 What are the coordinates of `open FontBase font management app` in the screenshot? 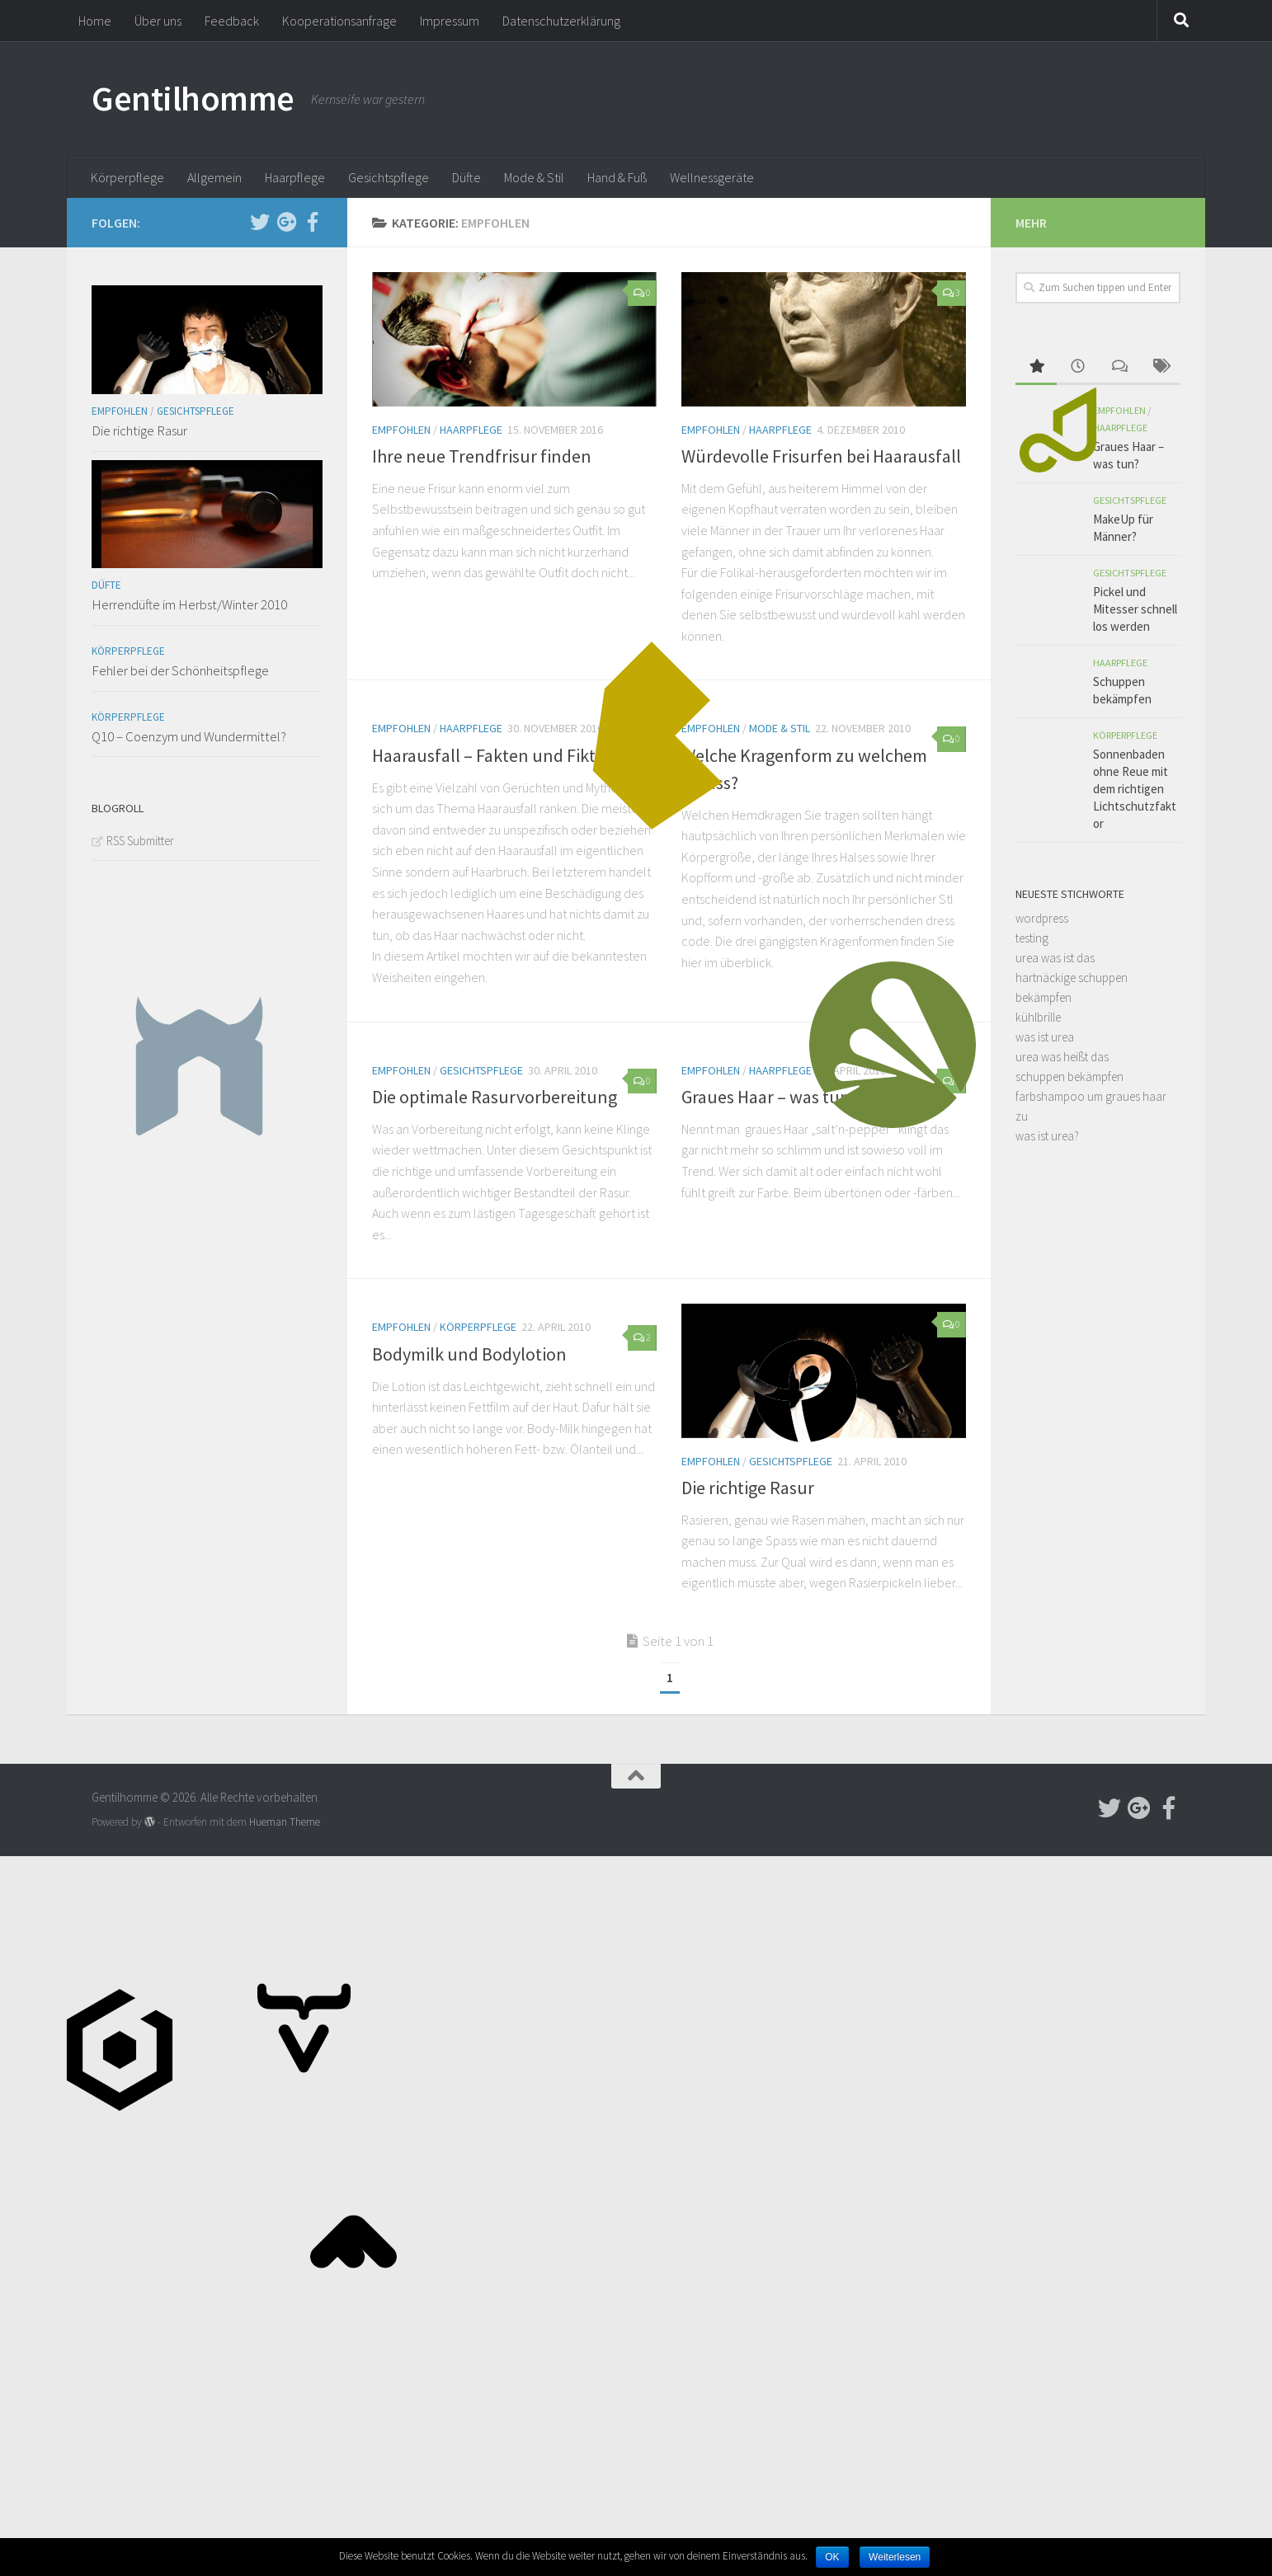 It's located at (353, 2241).